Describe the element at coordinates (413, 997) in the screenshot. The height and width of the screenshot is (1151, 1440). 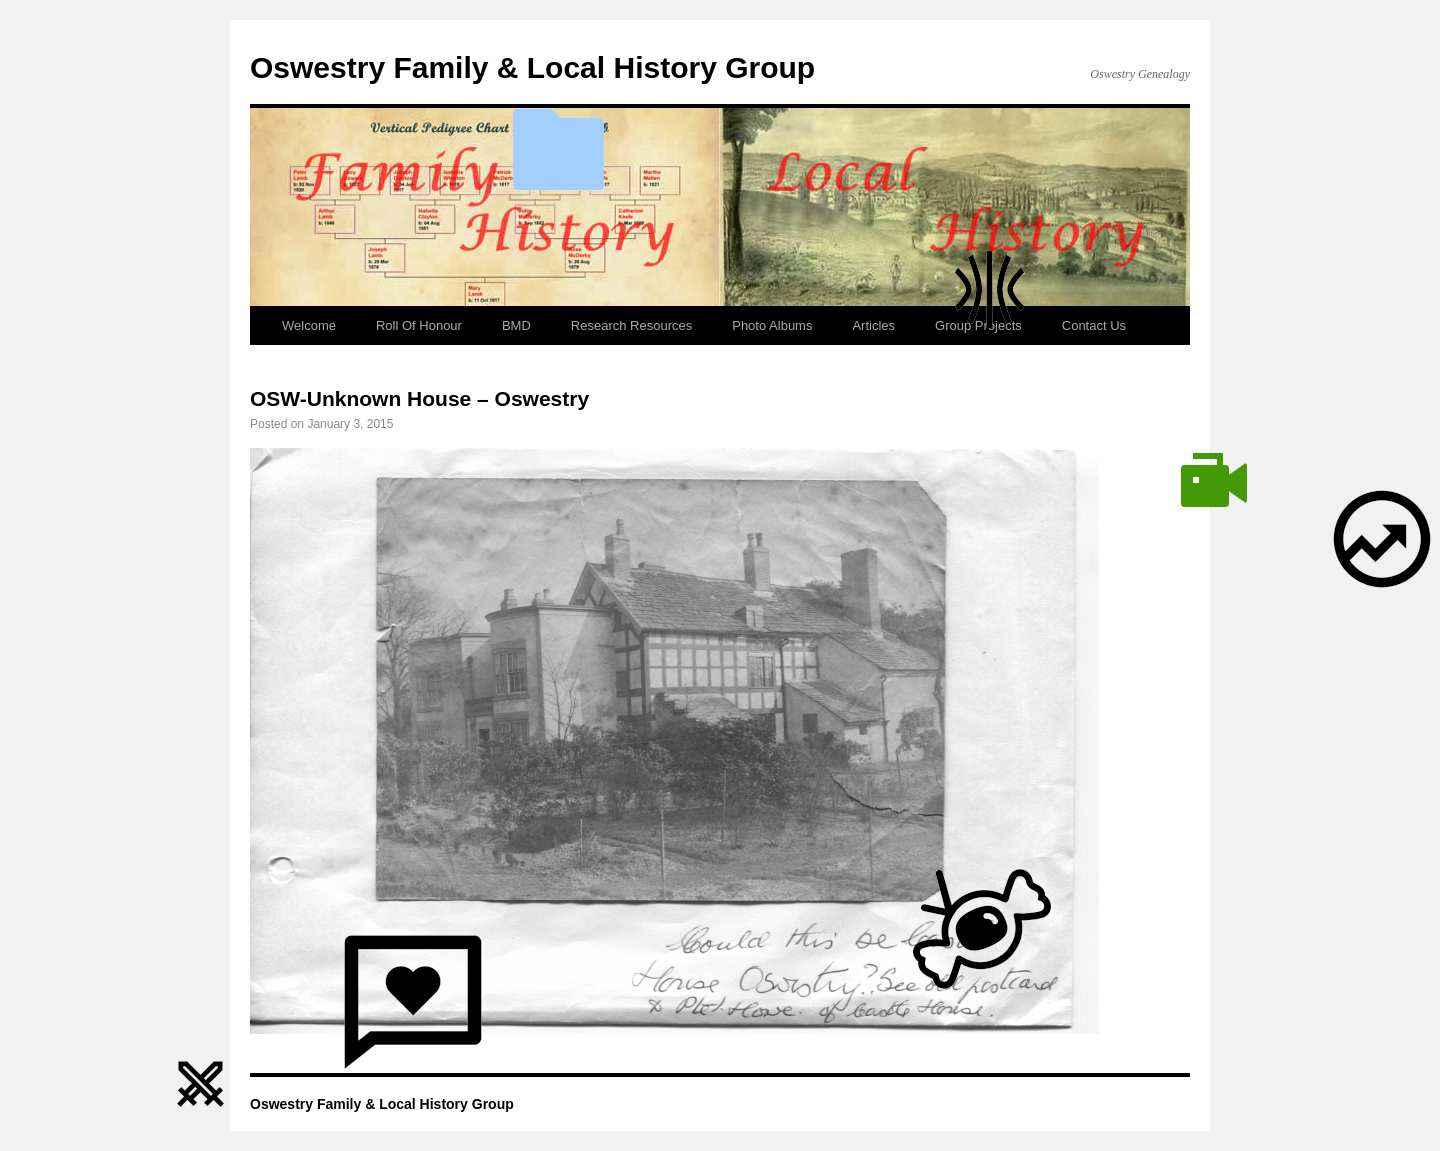
I see `open favorite conversations` at that location.